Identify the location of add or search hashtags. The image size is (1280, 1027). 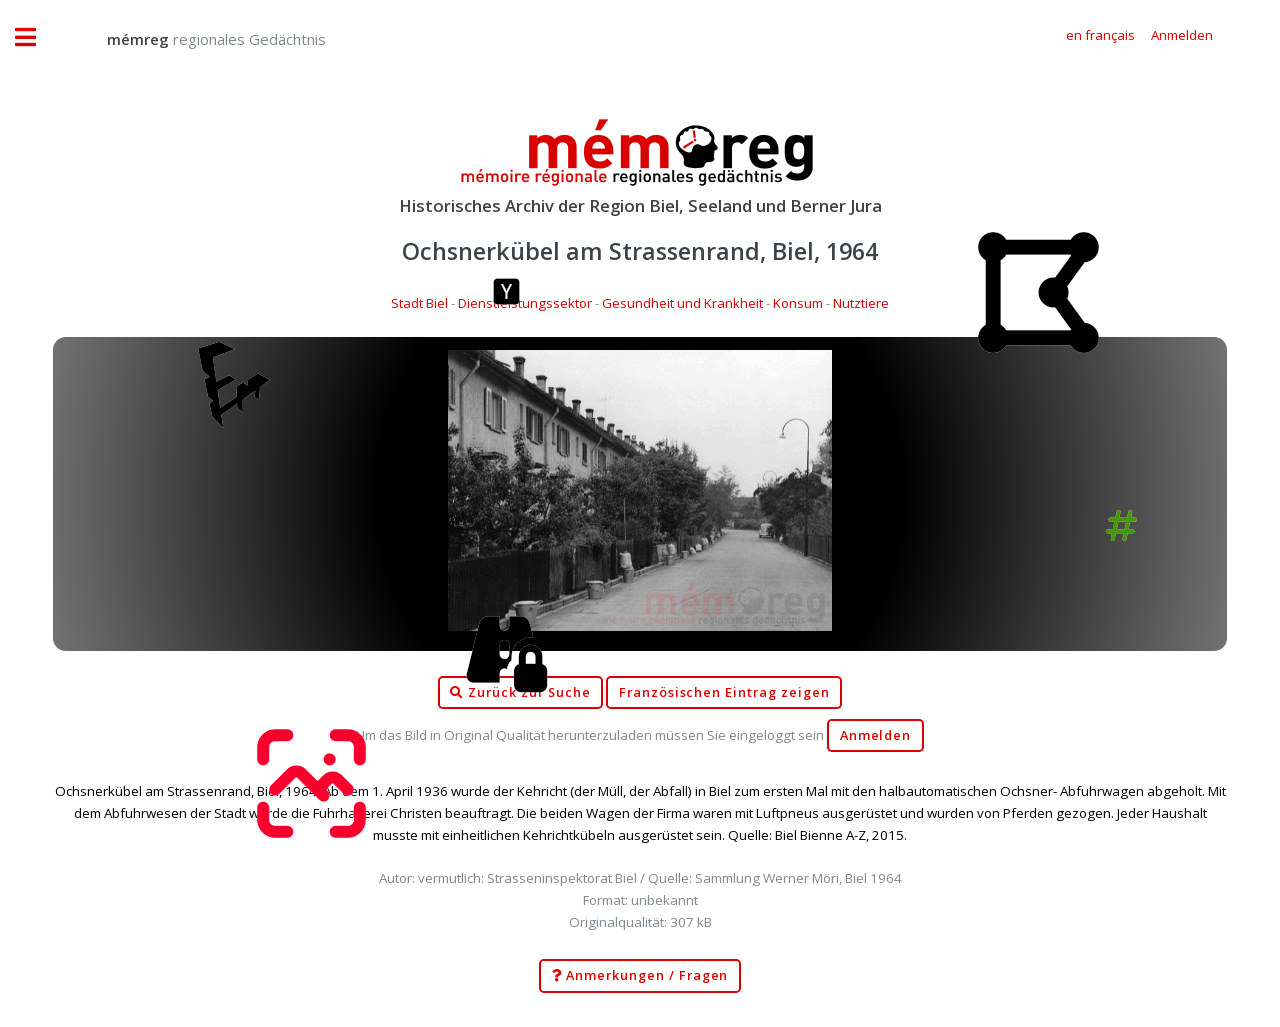
(1121, 525).